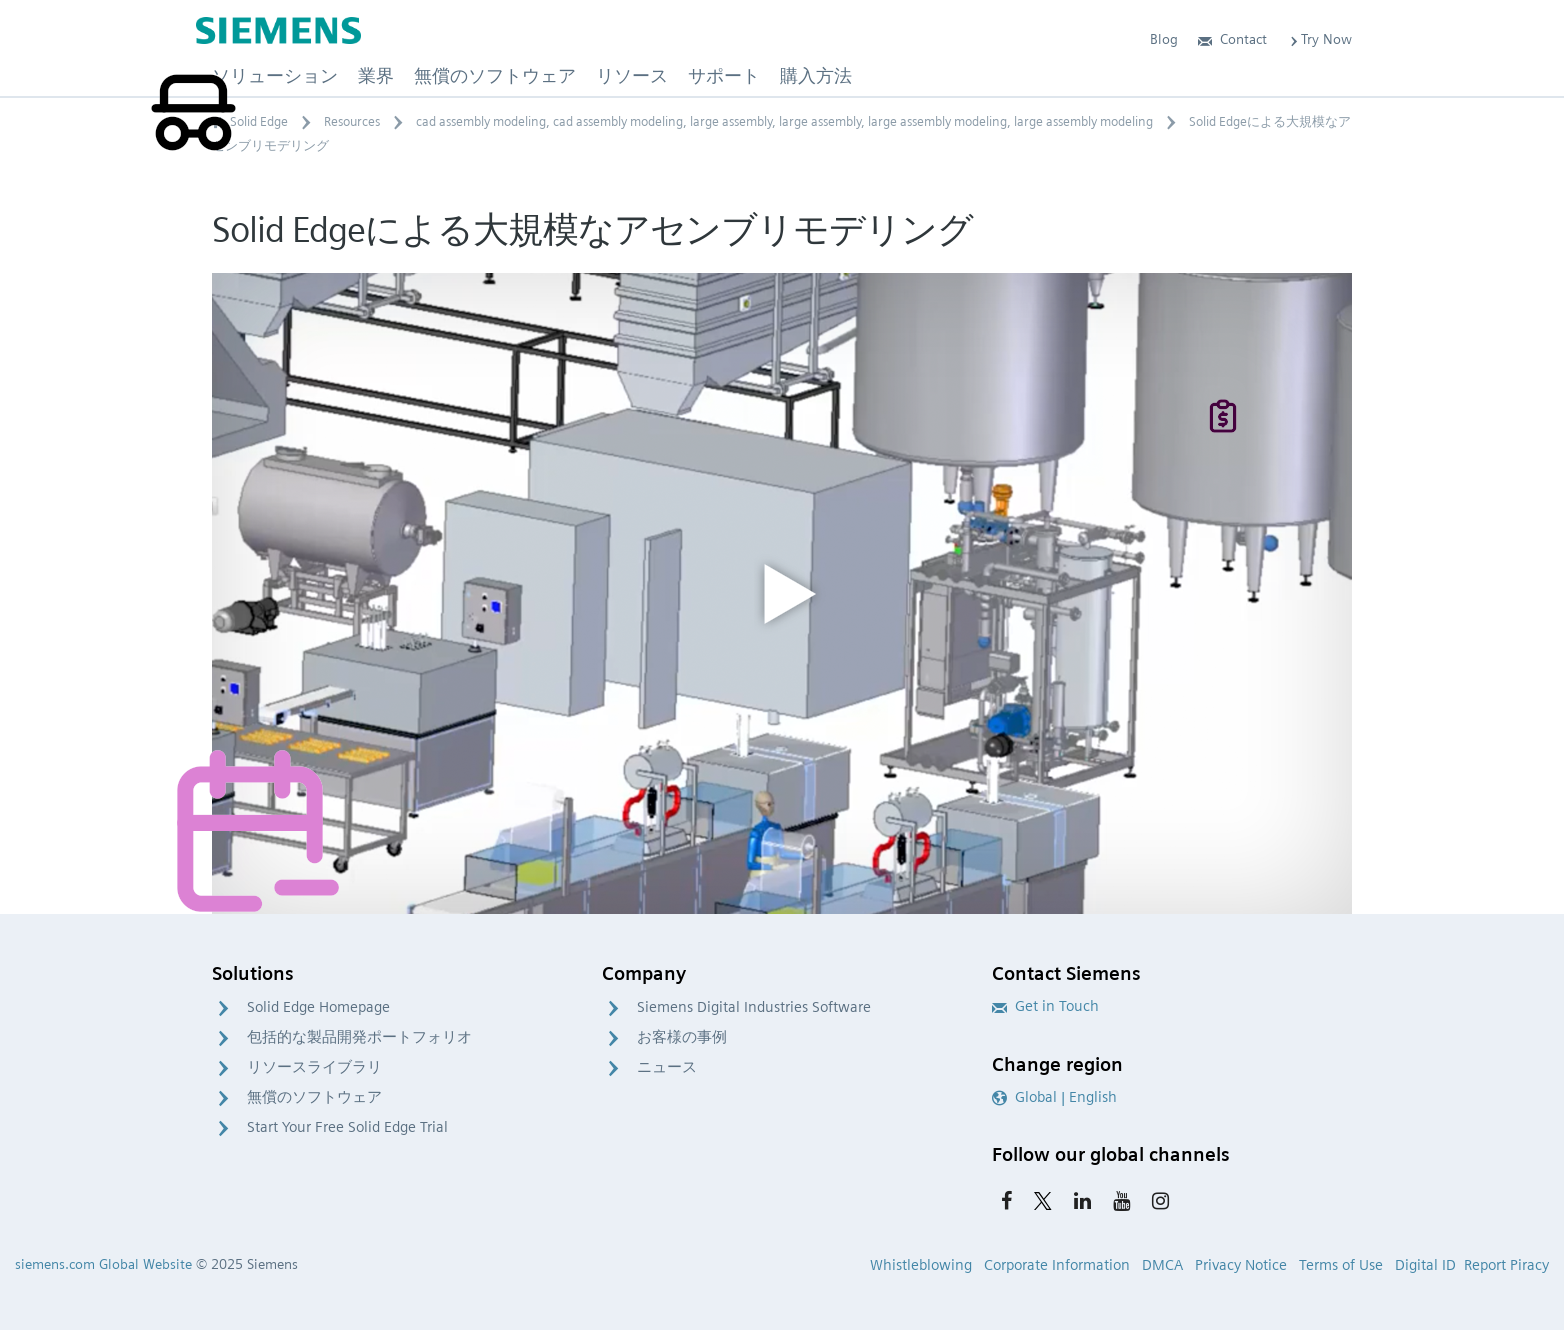 This screenshot has width=1564, height=1330. Describe the element at coordinates (1223, 416) in the screenshot. I see `view financial report` at that location.